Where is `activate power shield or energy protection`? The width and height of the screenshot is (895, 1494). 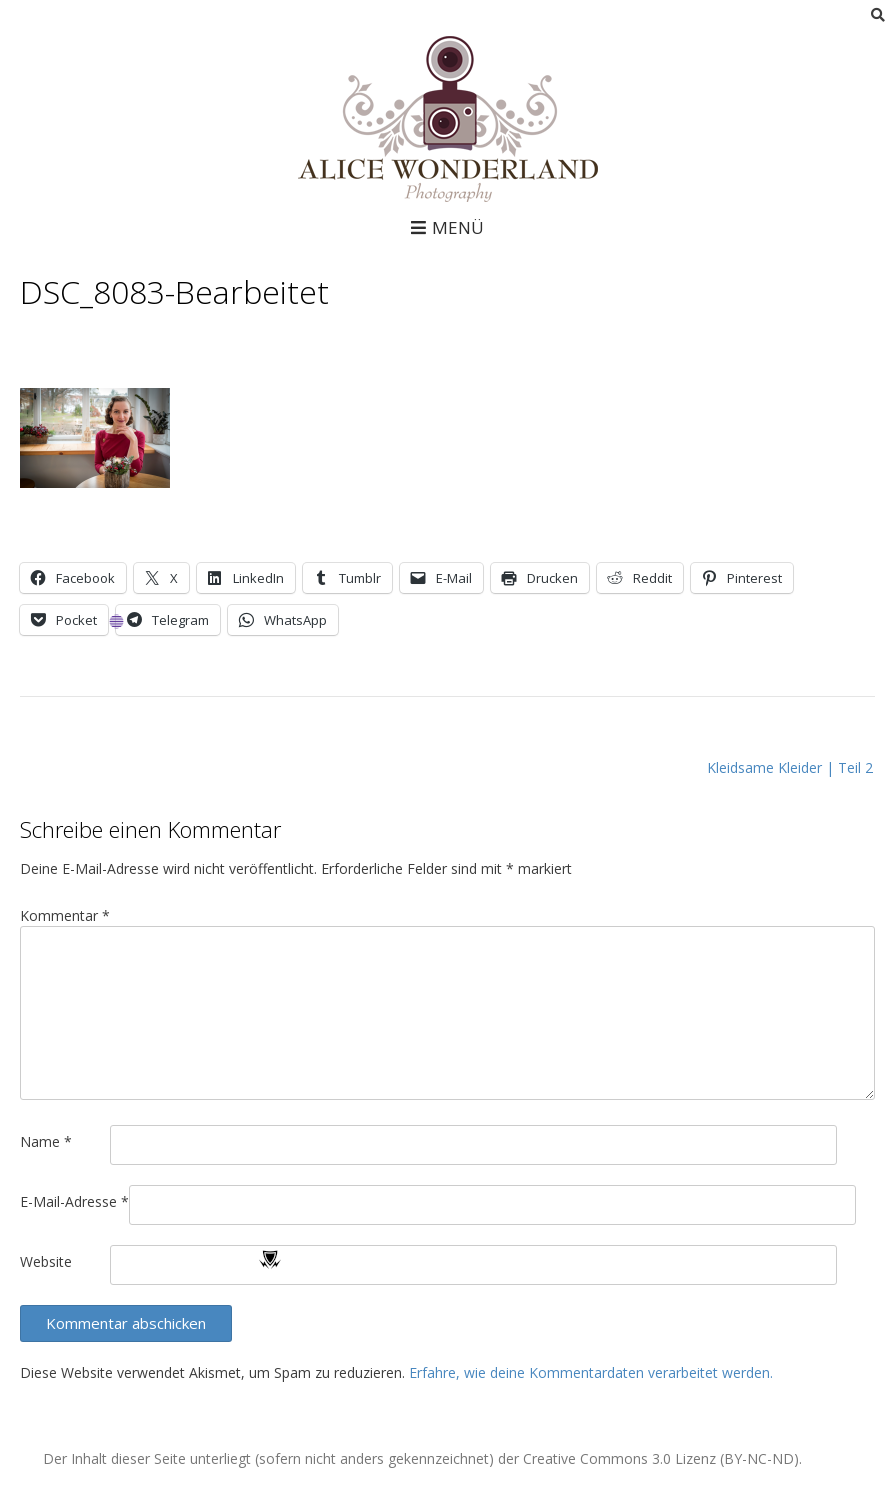 activate power shield or energy protection is located at coordinates (270, 1259).